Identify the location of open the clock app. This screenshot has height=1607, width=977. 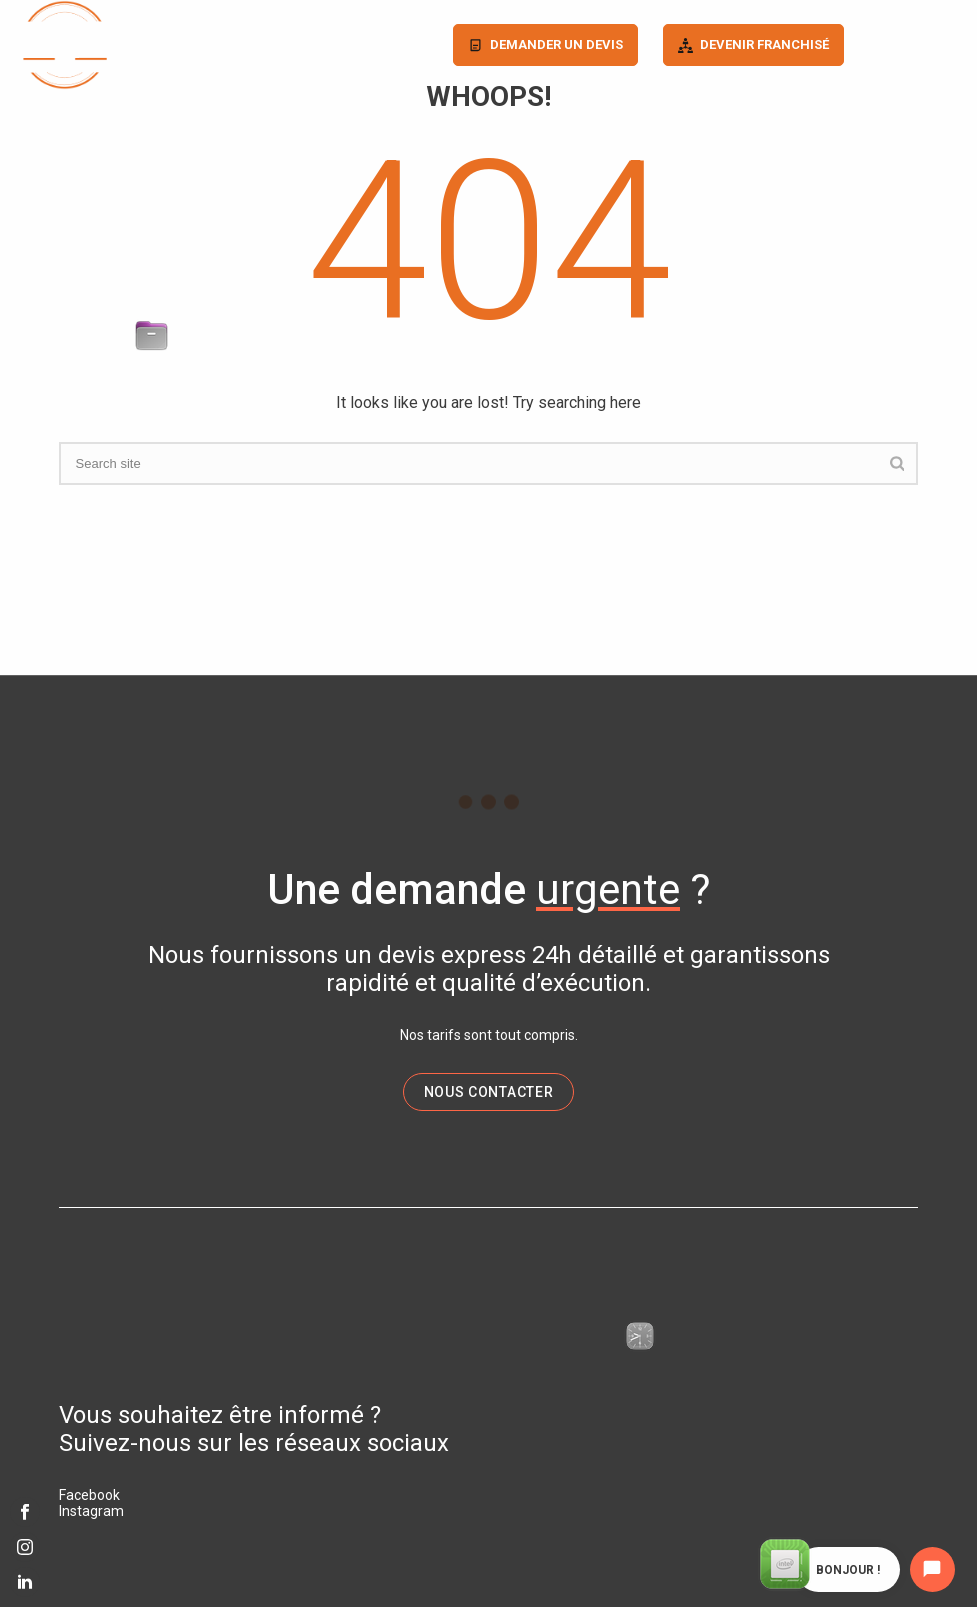
(640, 1336).